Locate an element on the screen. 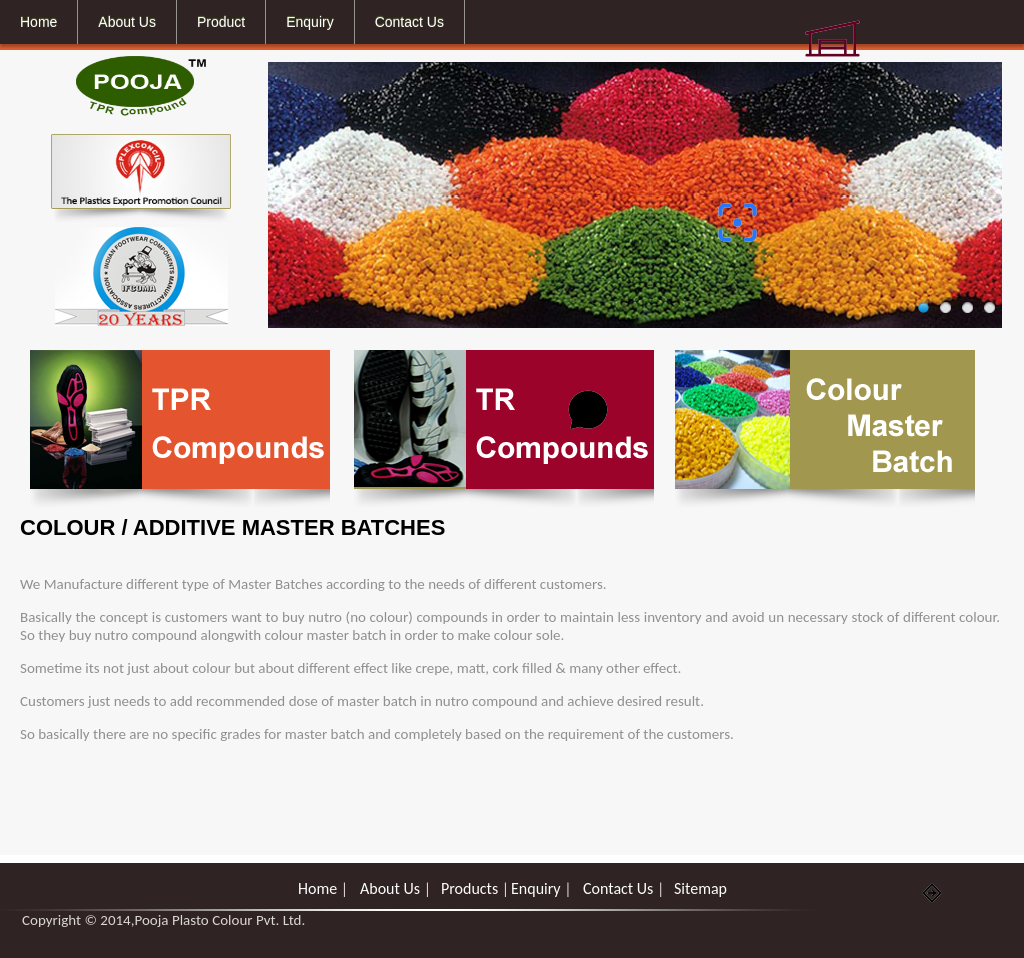  center focus on selected area is located at coordinates (737, 222).